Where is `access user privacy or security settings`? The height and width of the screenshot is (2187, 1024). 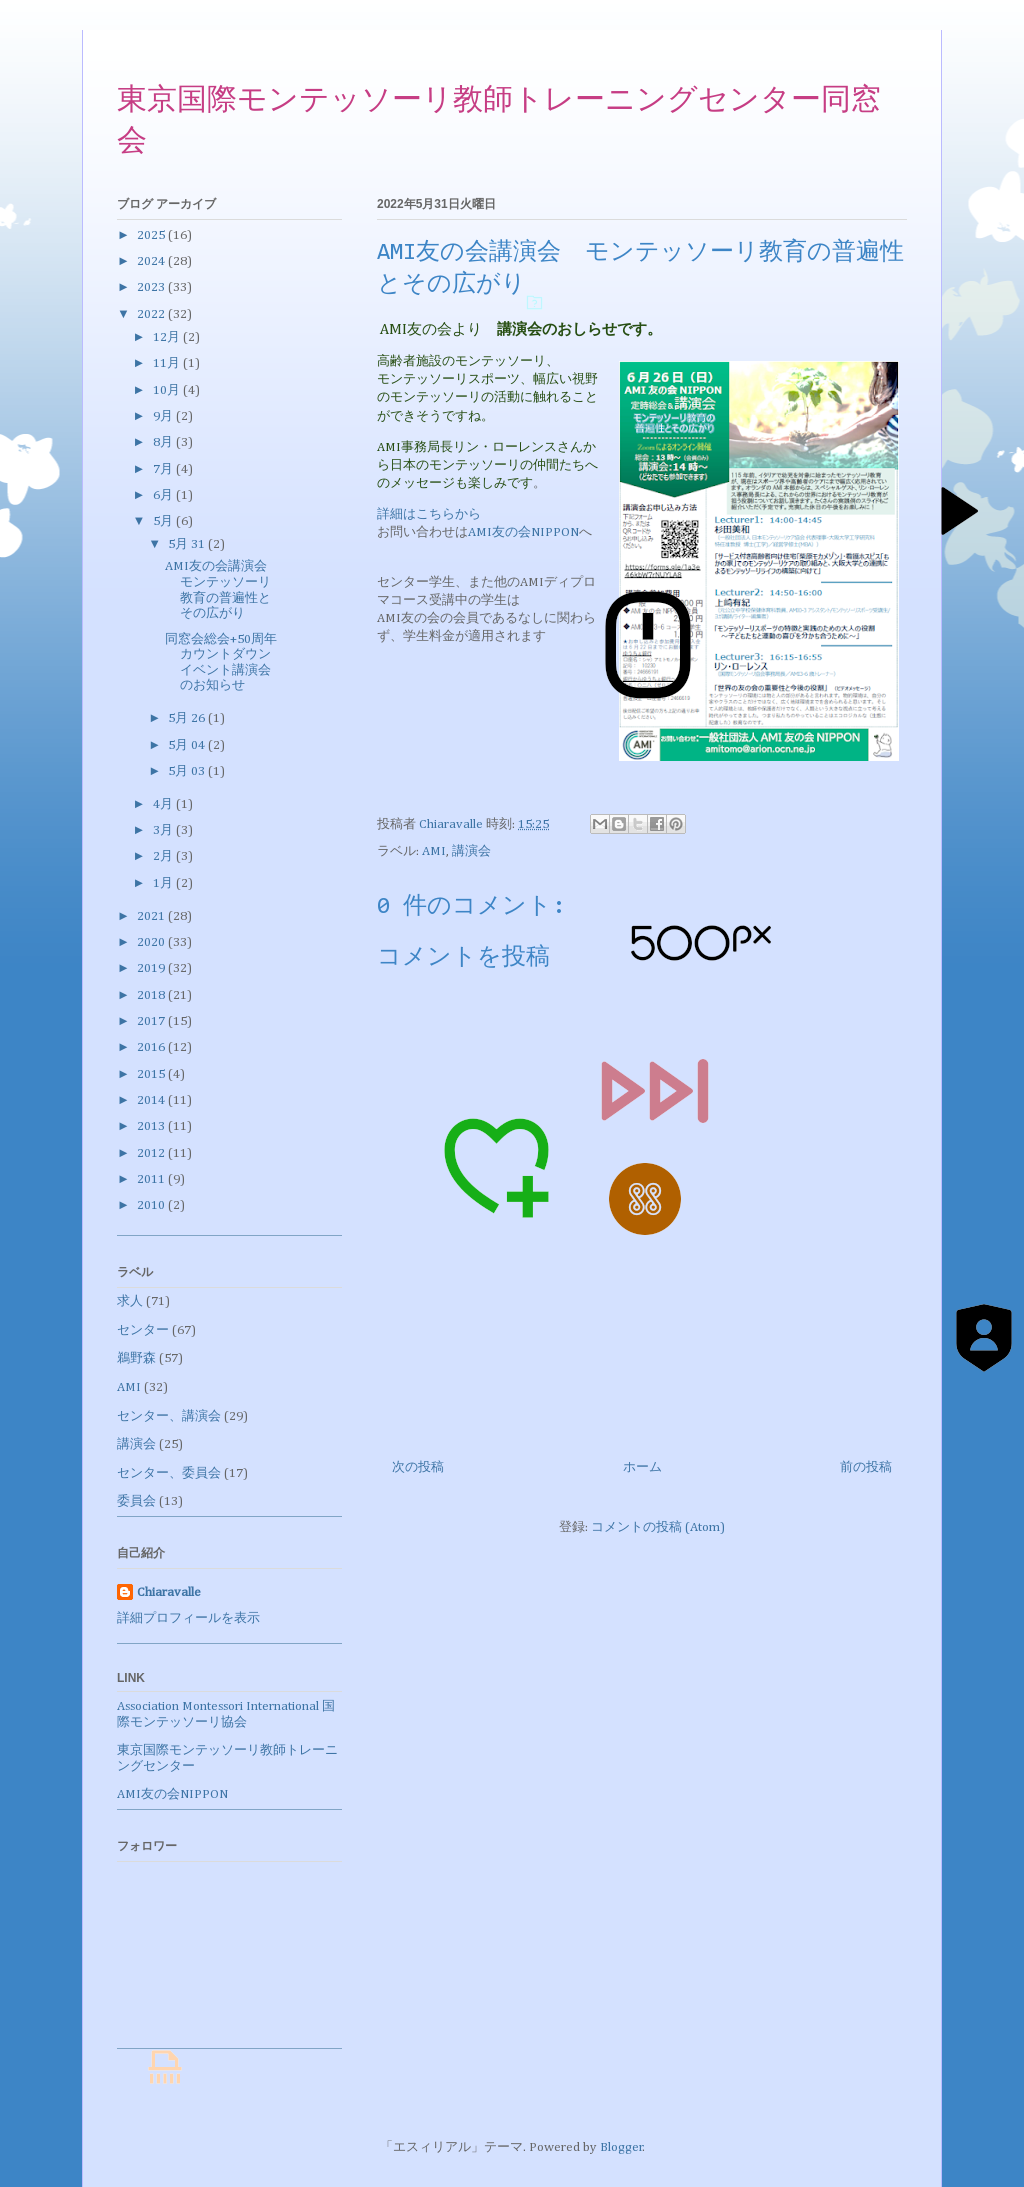 access user privacy or security settings is located at coordinates (984, 1338).